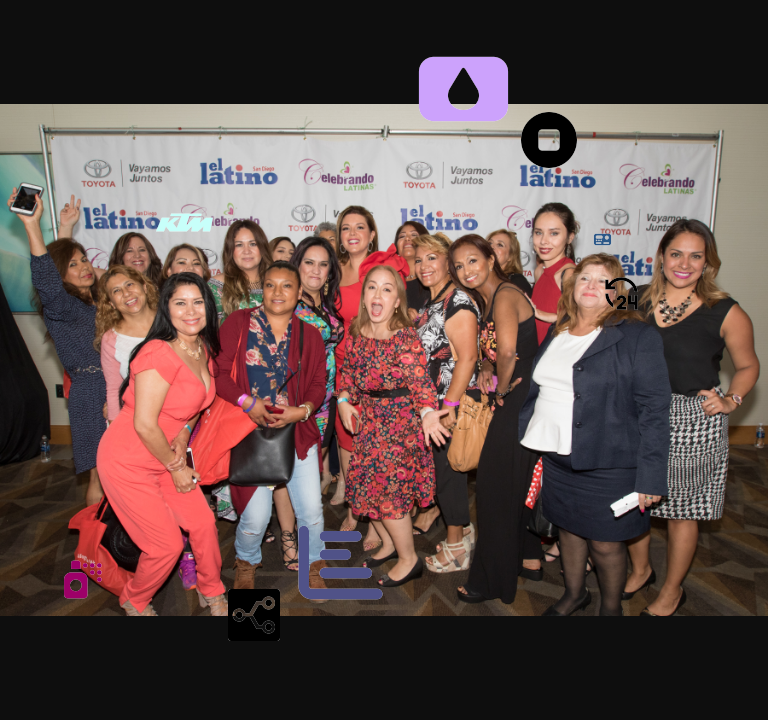 Image resolution: width=768 pixels, height=720 pixels. What do you see at coordinates (254, 615) in the screenshot?
I see `view on stackshare` at bounding box center [254, 615].